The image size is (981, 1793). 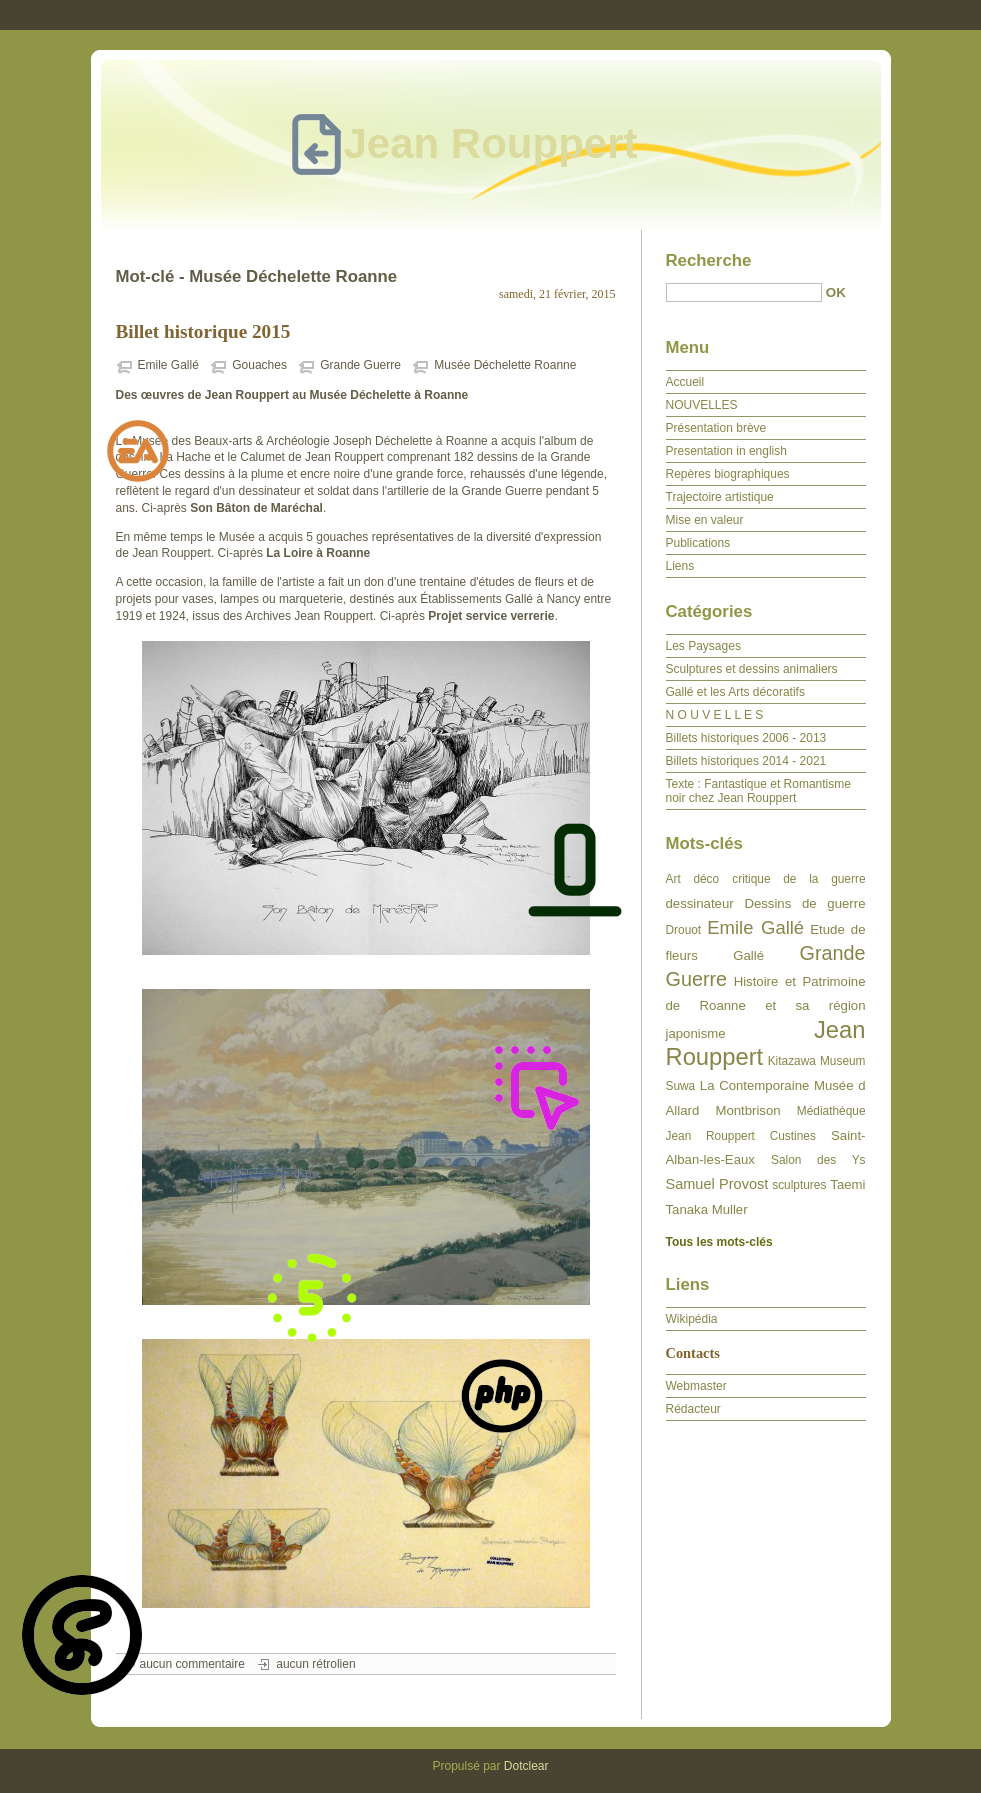 What do you see at coordinates (535, 1086) in the screenshot?
I see `drag and drop to reorder items` at bounding box center [535, 1086].